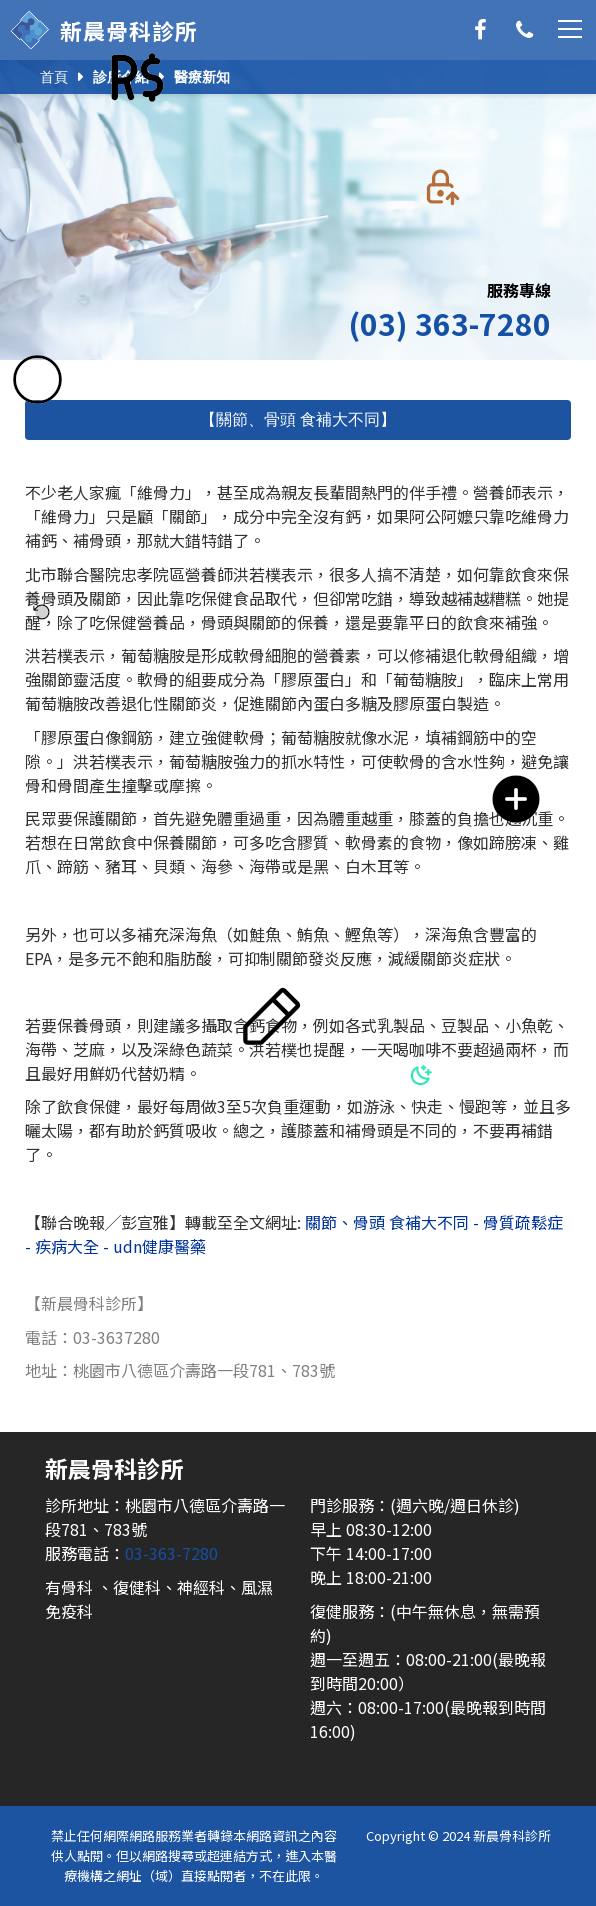  Describe the element at coordinates (516, 799) in the screenshot. I see `add a new item` at that location.